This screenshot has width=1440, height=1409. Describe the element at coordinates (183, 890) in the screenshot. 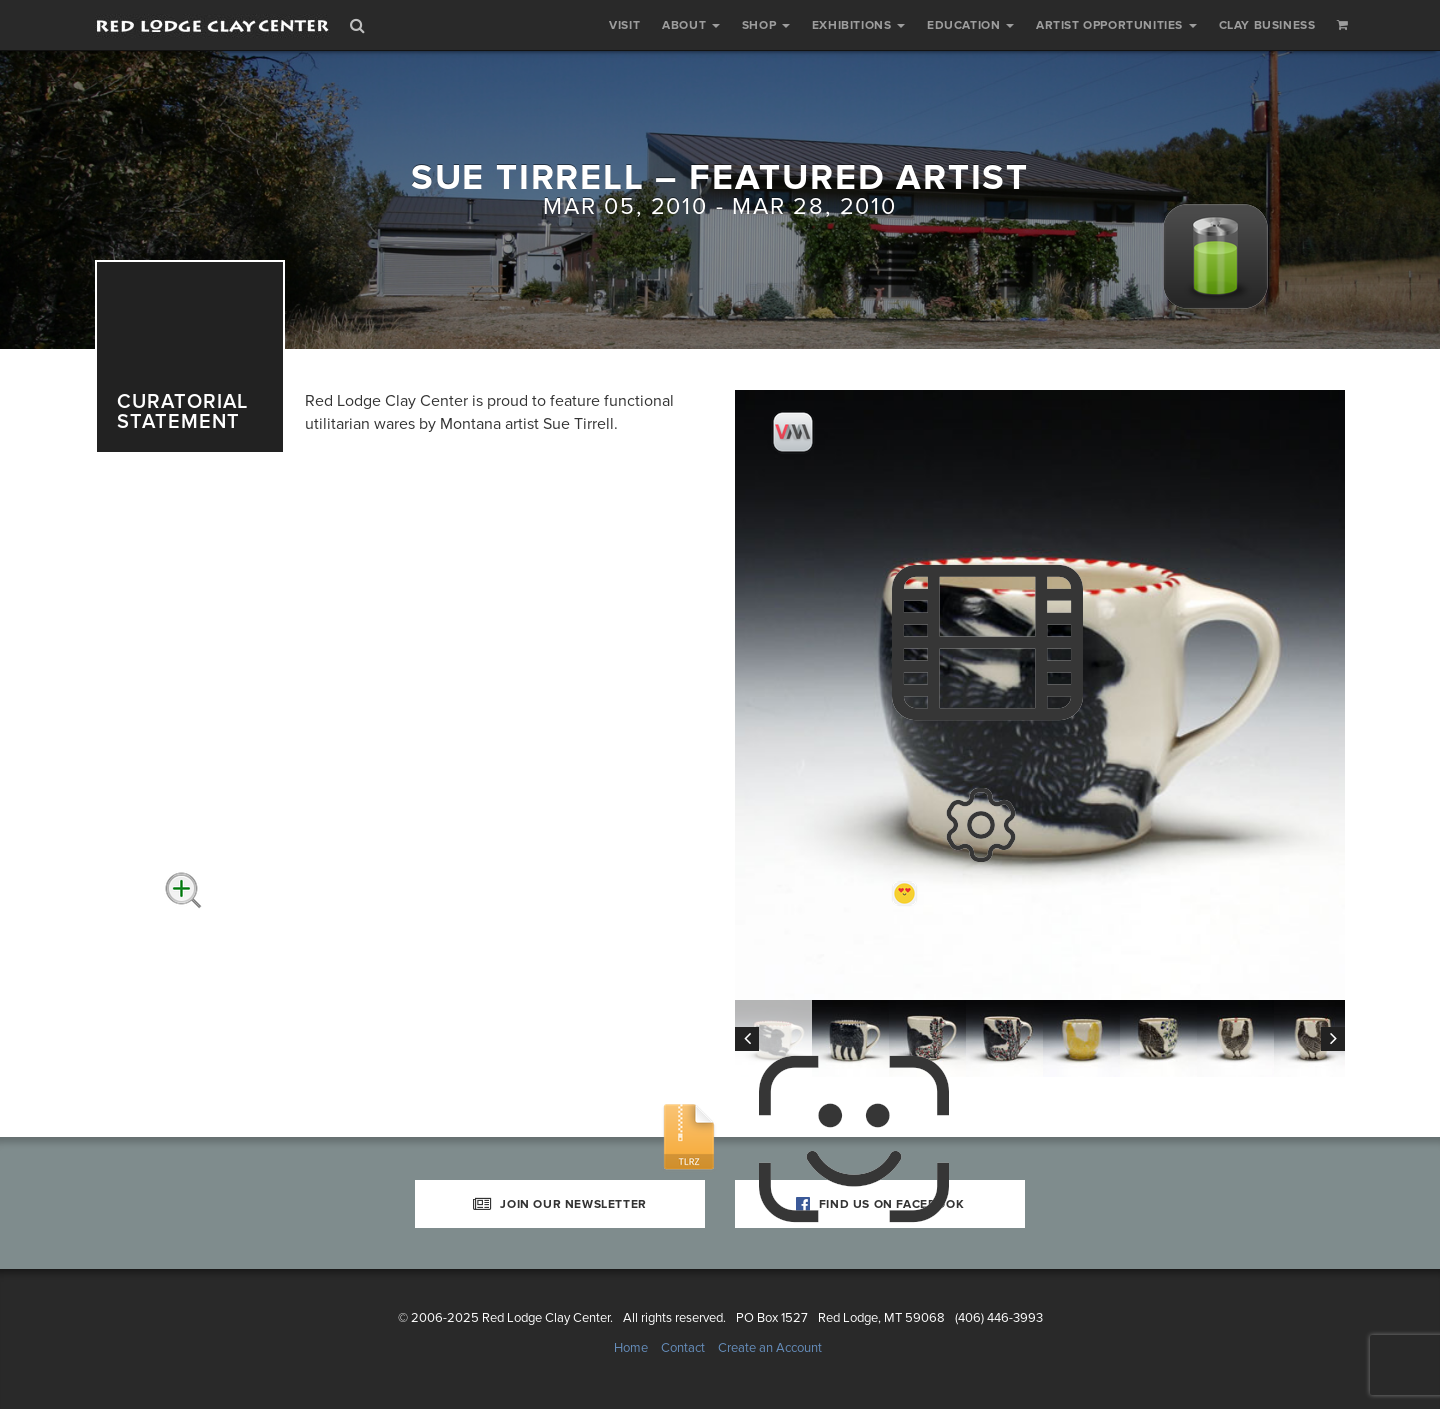

I see `zoom in on content or image` at that location.